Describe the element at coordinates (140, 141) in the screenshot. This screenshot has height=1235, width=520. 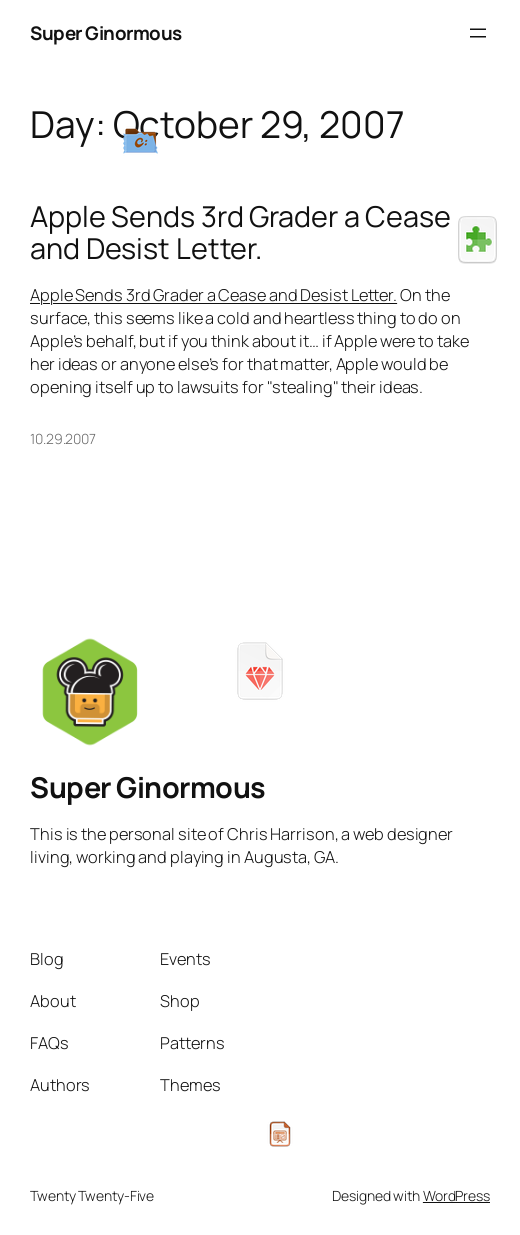
I see `folder containing chocolatey package manager files` at that location.